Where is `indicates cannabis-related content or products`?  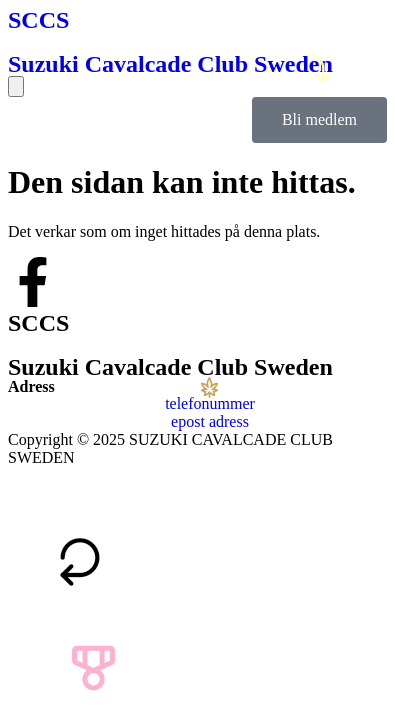 indicates cannabis-related content or products is located at coordinates (209, 387).